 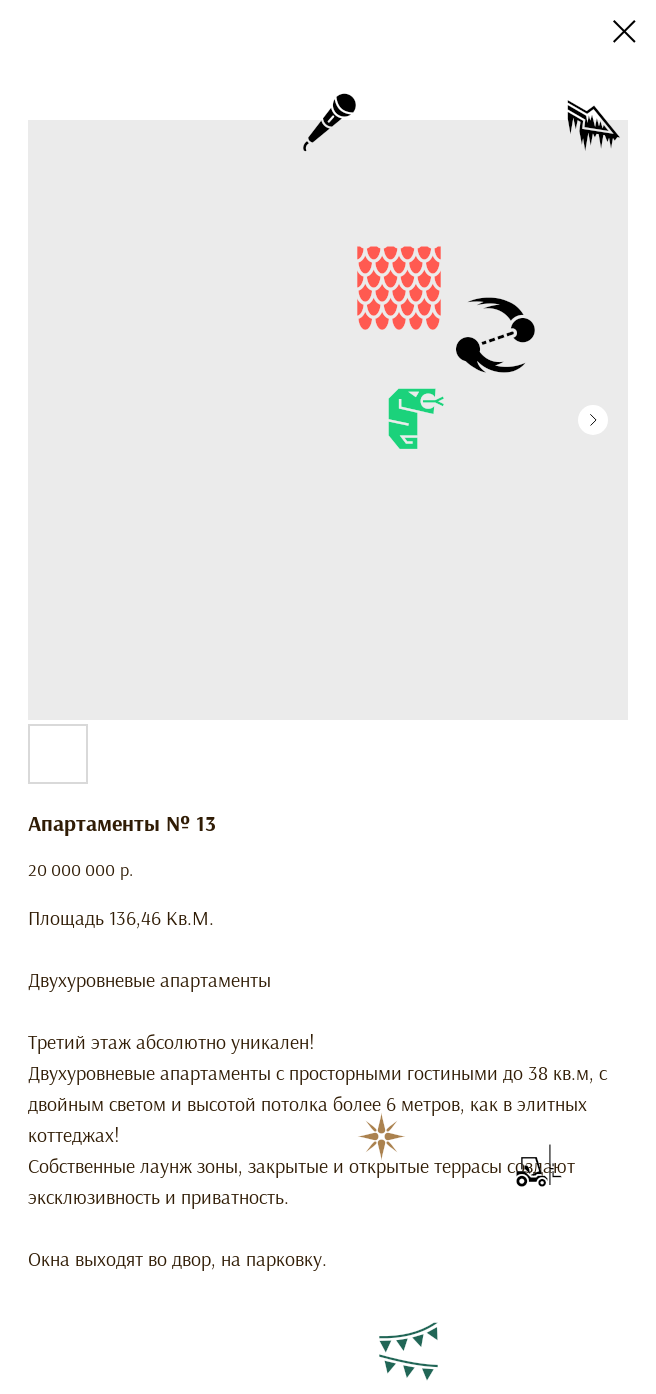 I want to click on access warehouse or inventory management, so click(x=539, y=1164).